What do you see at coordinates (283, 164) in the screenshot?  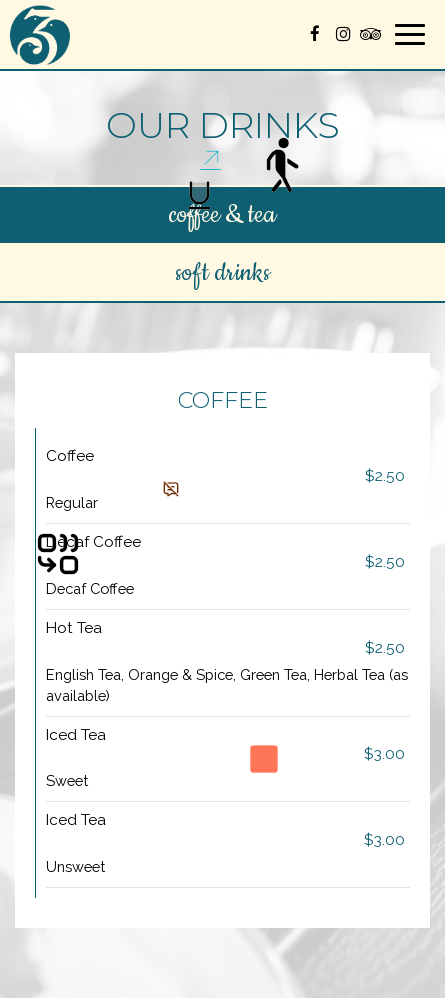 I see `get walking directions` at bounding box center [283, 164].